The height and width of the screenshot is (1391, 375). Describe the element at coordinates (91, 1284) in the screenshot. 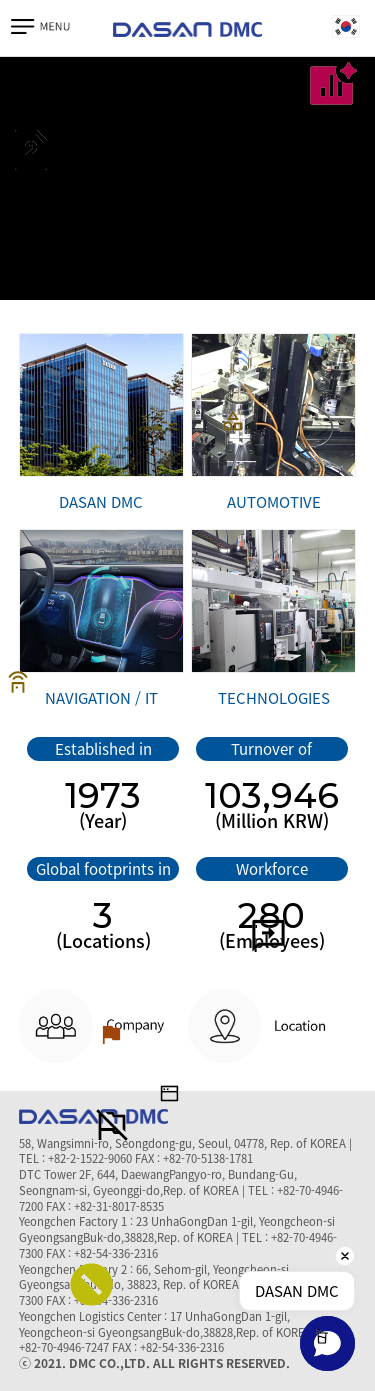

I see `indicates a forbidden or prohibited action` at that location.